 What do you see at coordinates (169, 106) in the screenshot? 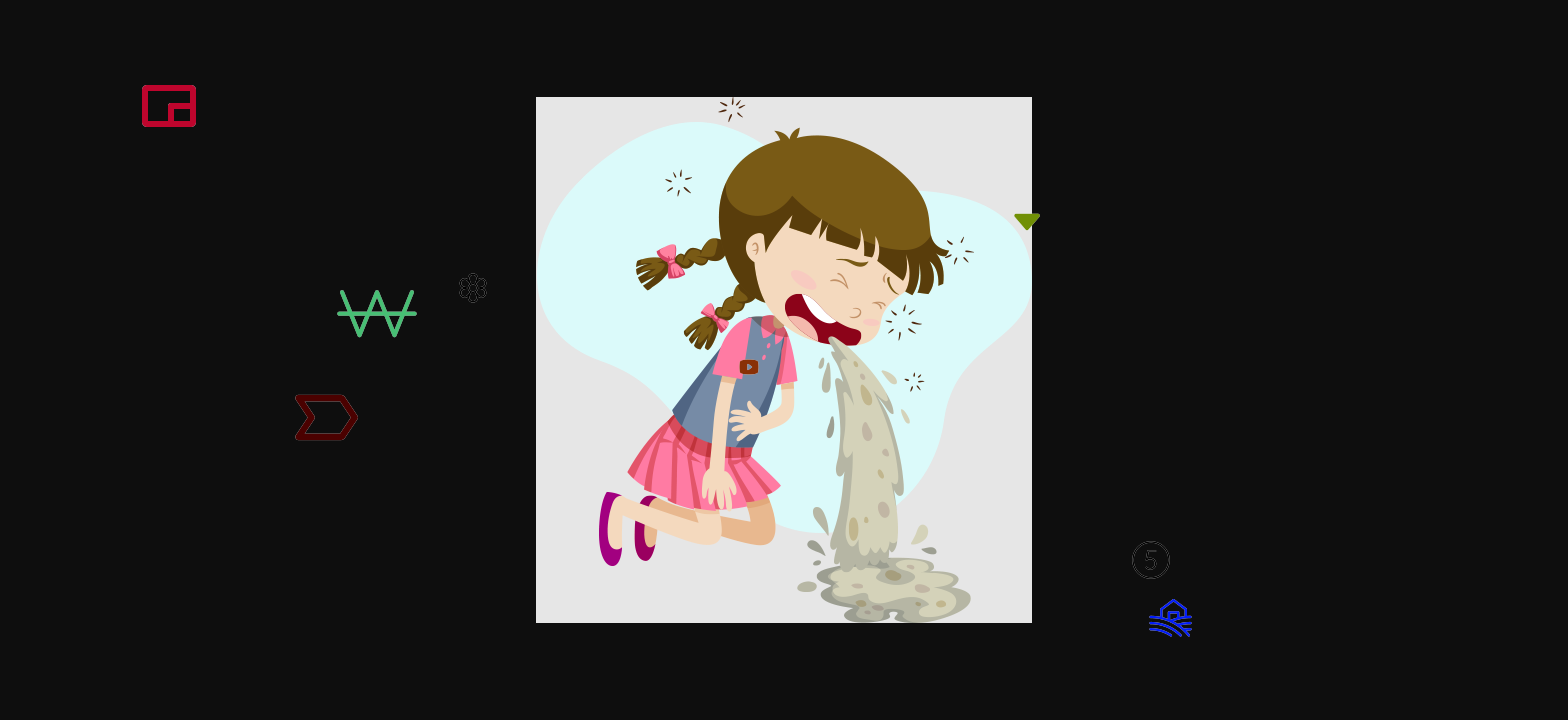
I see `enable picture-in-picture mode` at bounding box center [169, 106].